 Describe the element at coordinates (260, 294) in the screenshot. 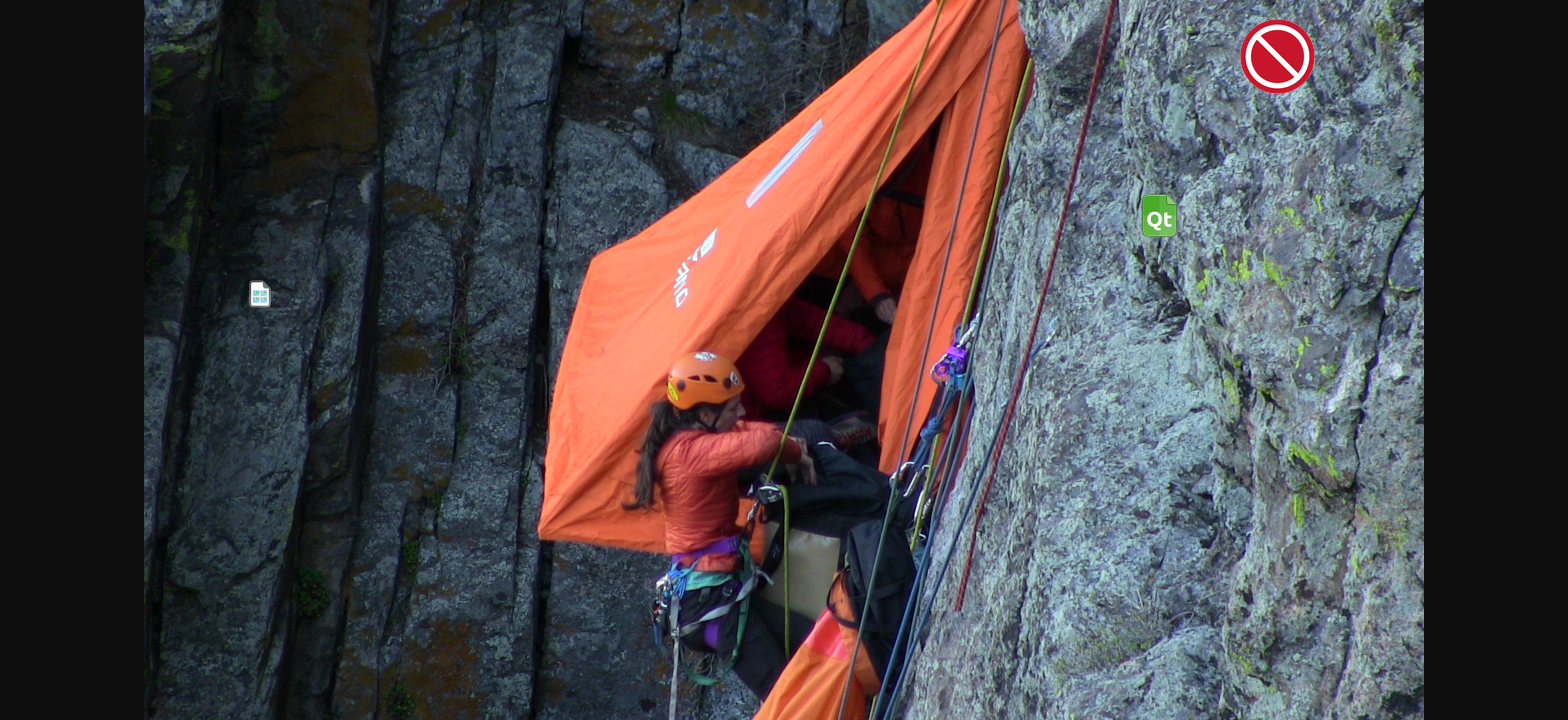

I see `open an opendocument master document file` at that location.